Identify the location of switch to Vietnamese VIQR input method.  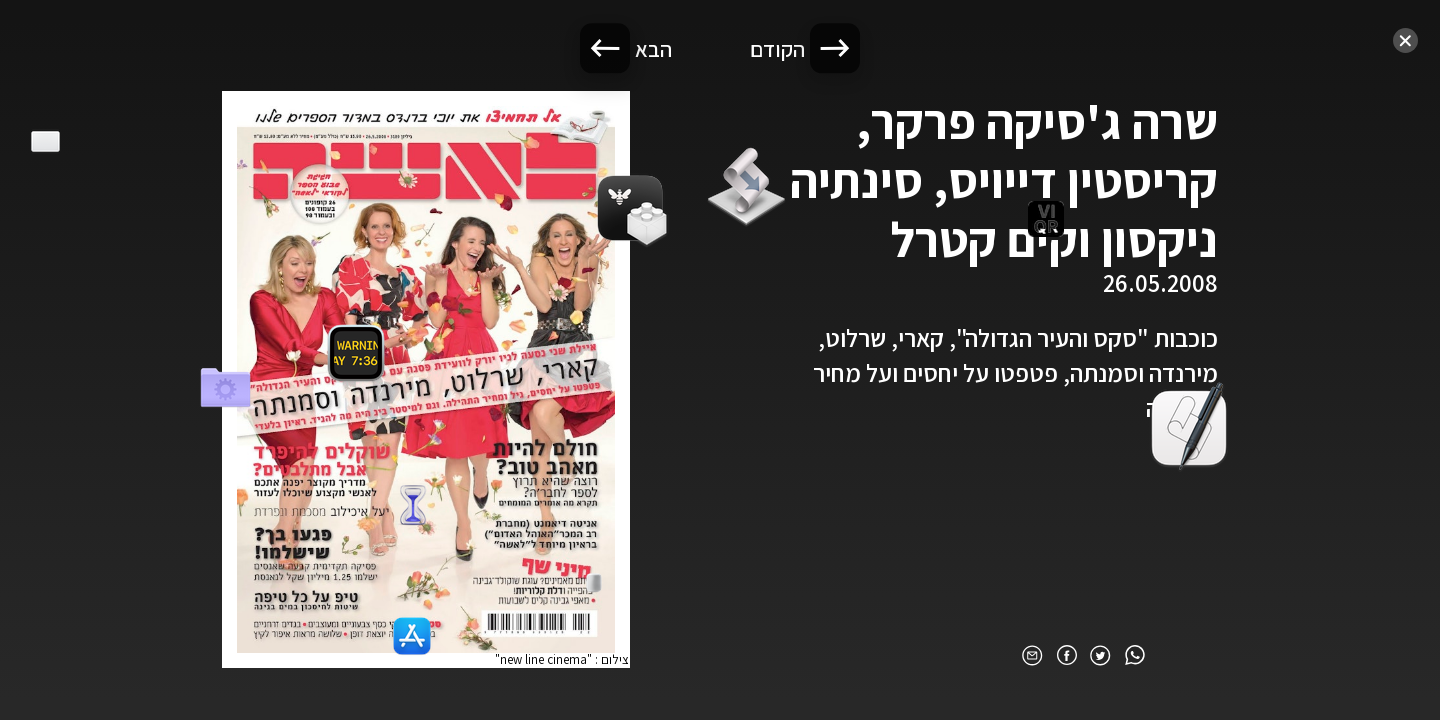
(1046, 219).